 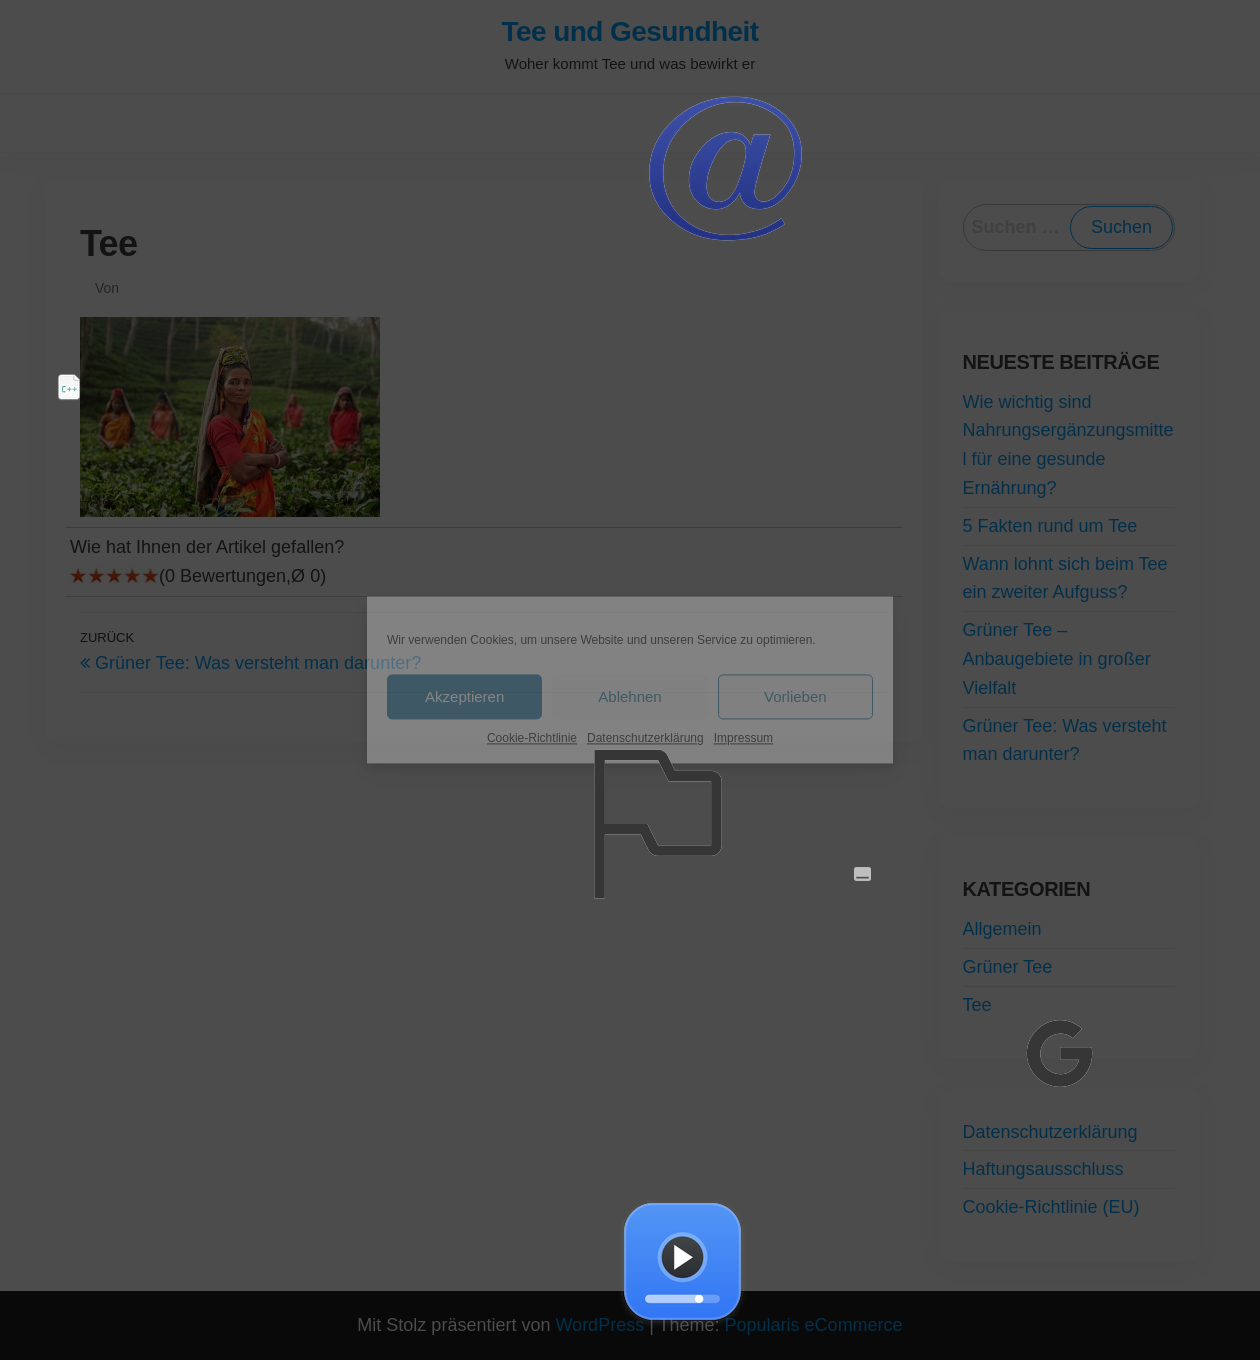 What do you see at coordinates (69, 387) in the screenshot?
I see `a C++ source code file` at bounding box center [69, 387].